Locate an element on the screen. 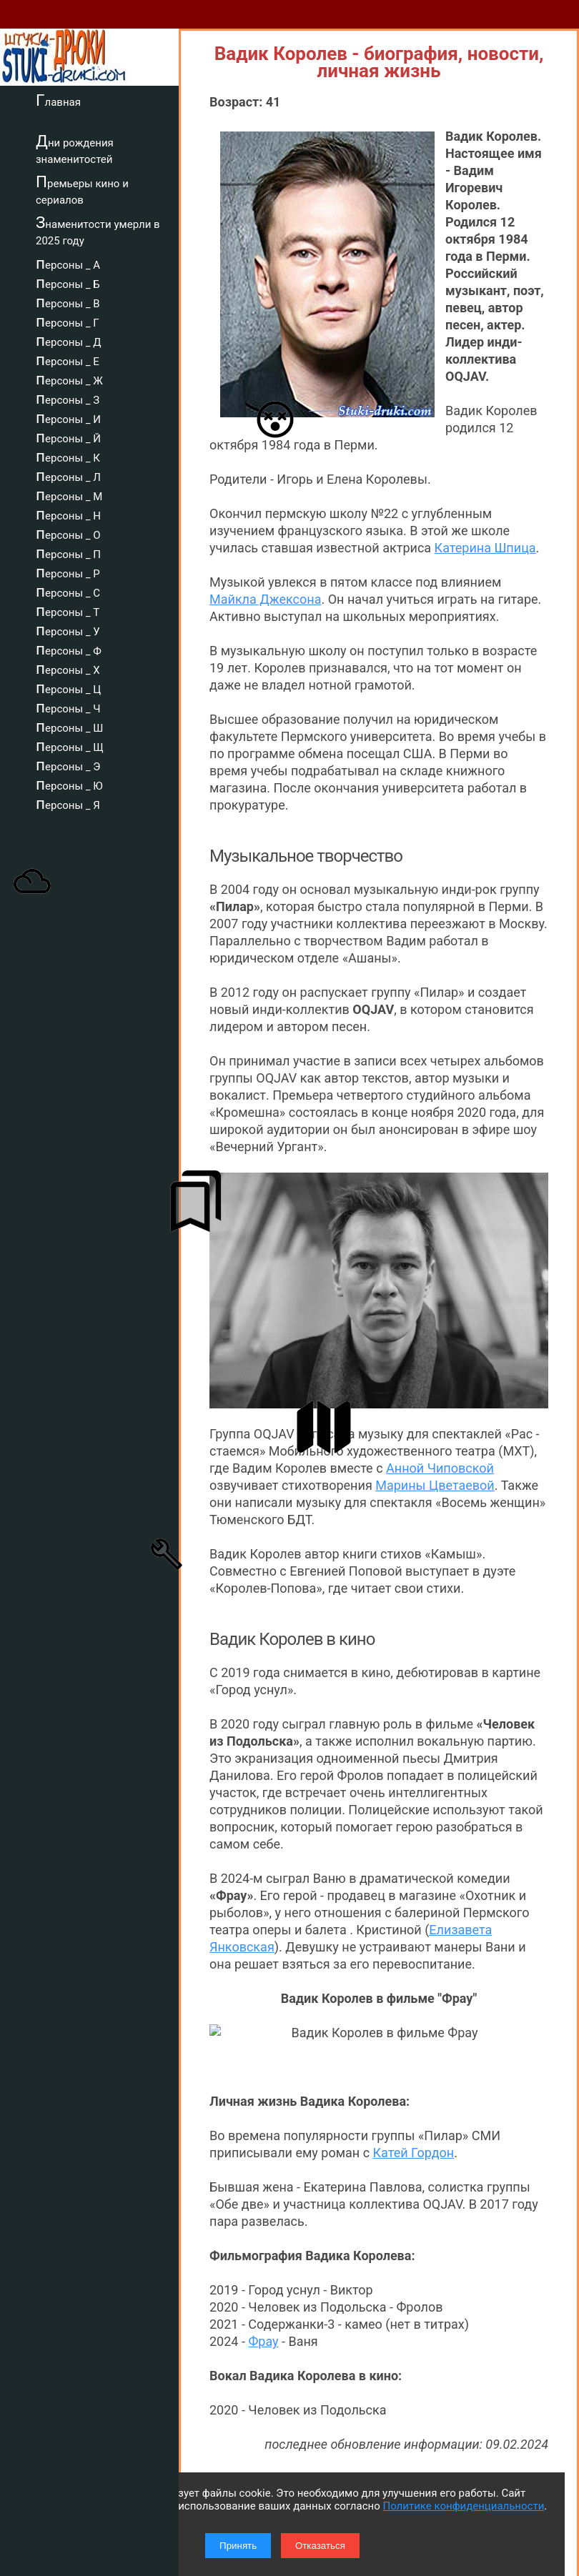 Image resolution: width=579 pixels, height=2576 pixels. view your saved bookmarks is located at coordinates (196, 1201).